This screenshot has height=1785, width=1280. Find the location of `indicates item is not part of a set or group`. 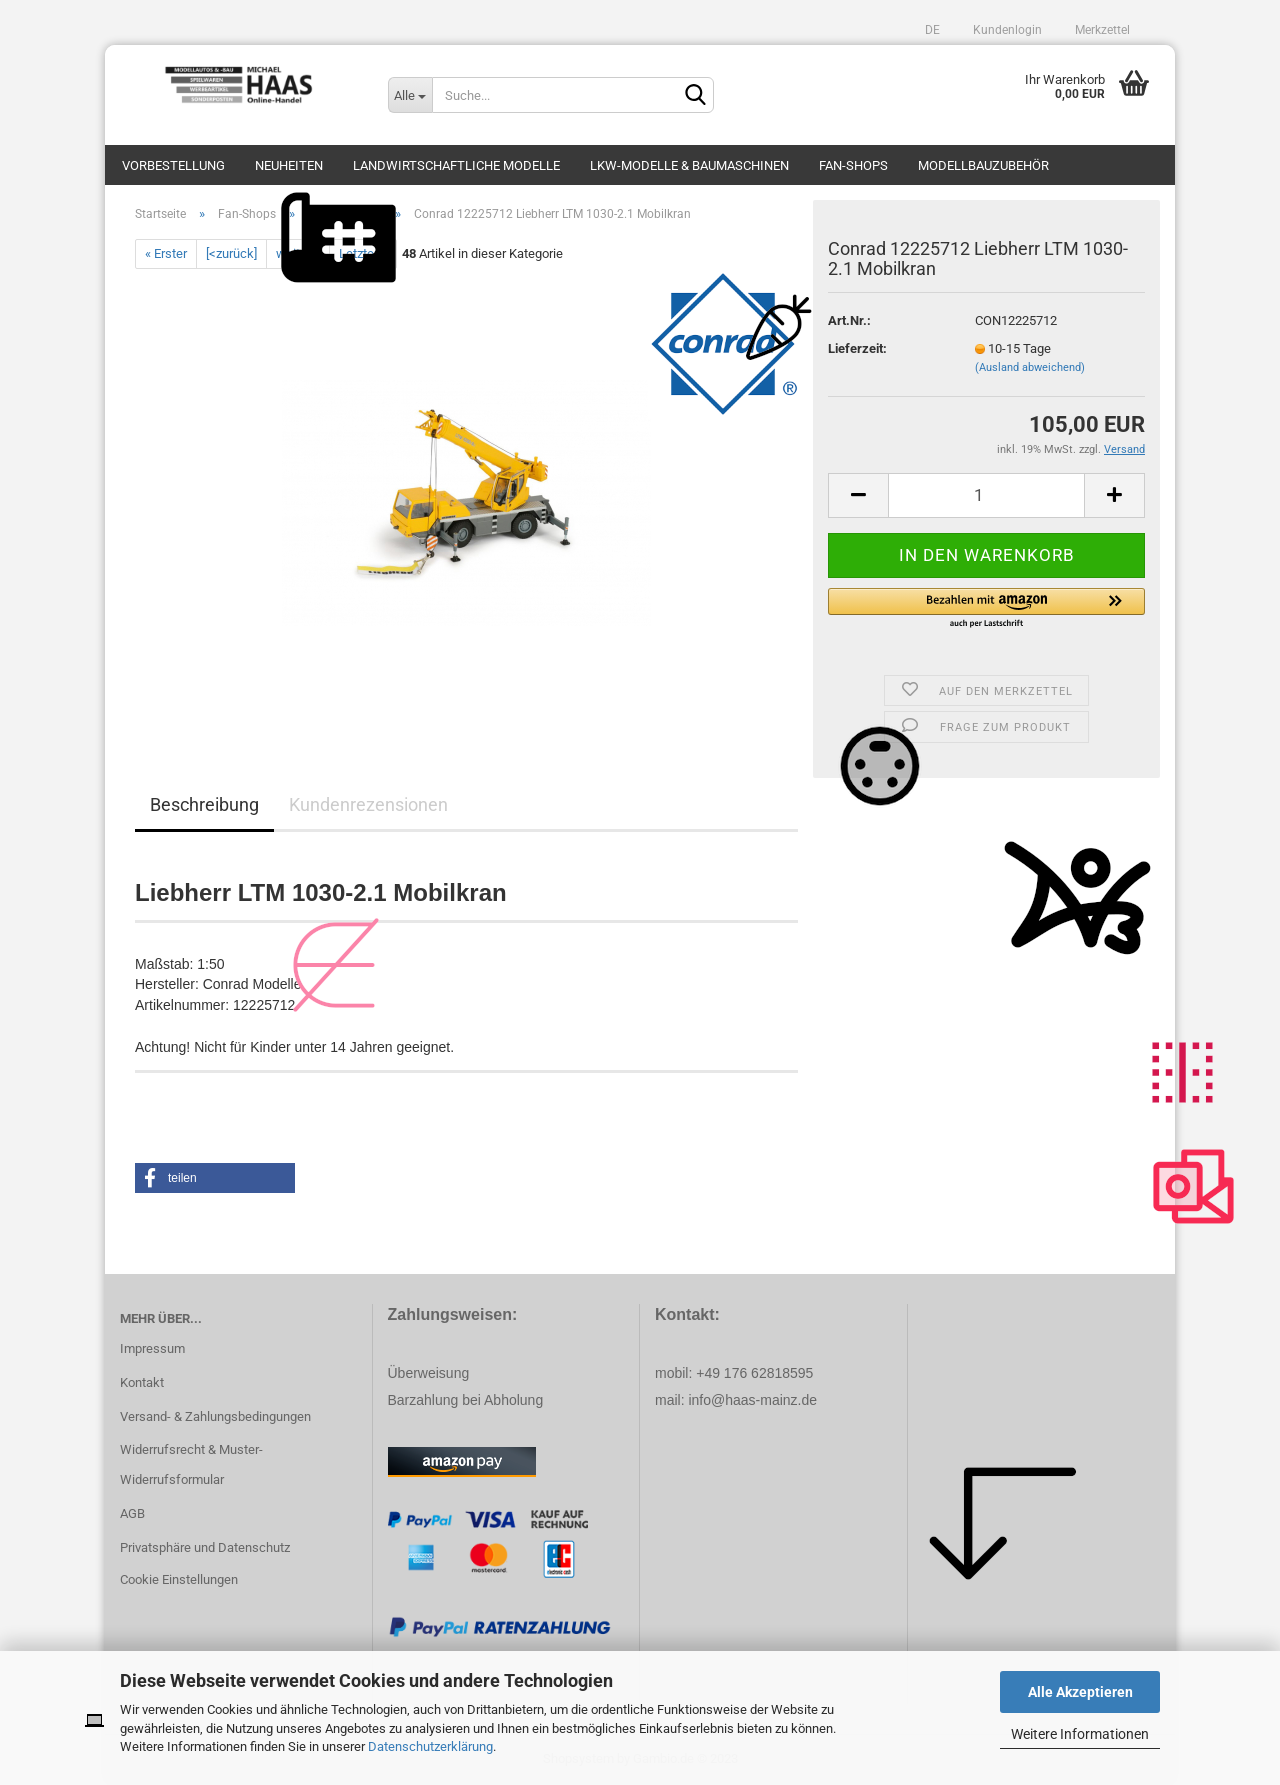

indicates item is not part of a set or group is located at coordinates (336, 965).